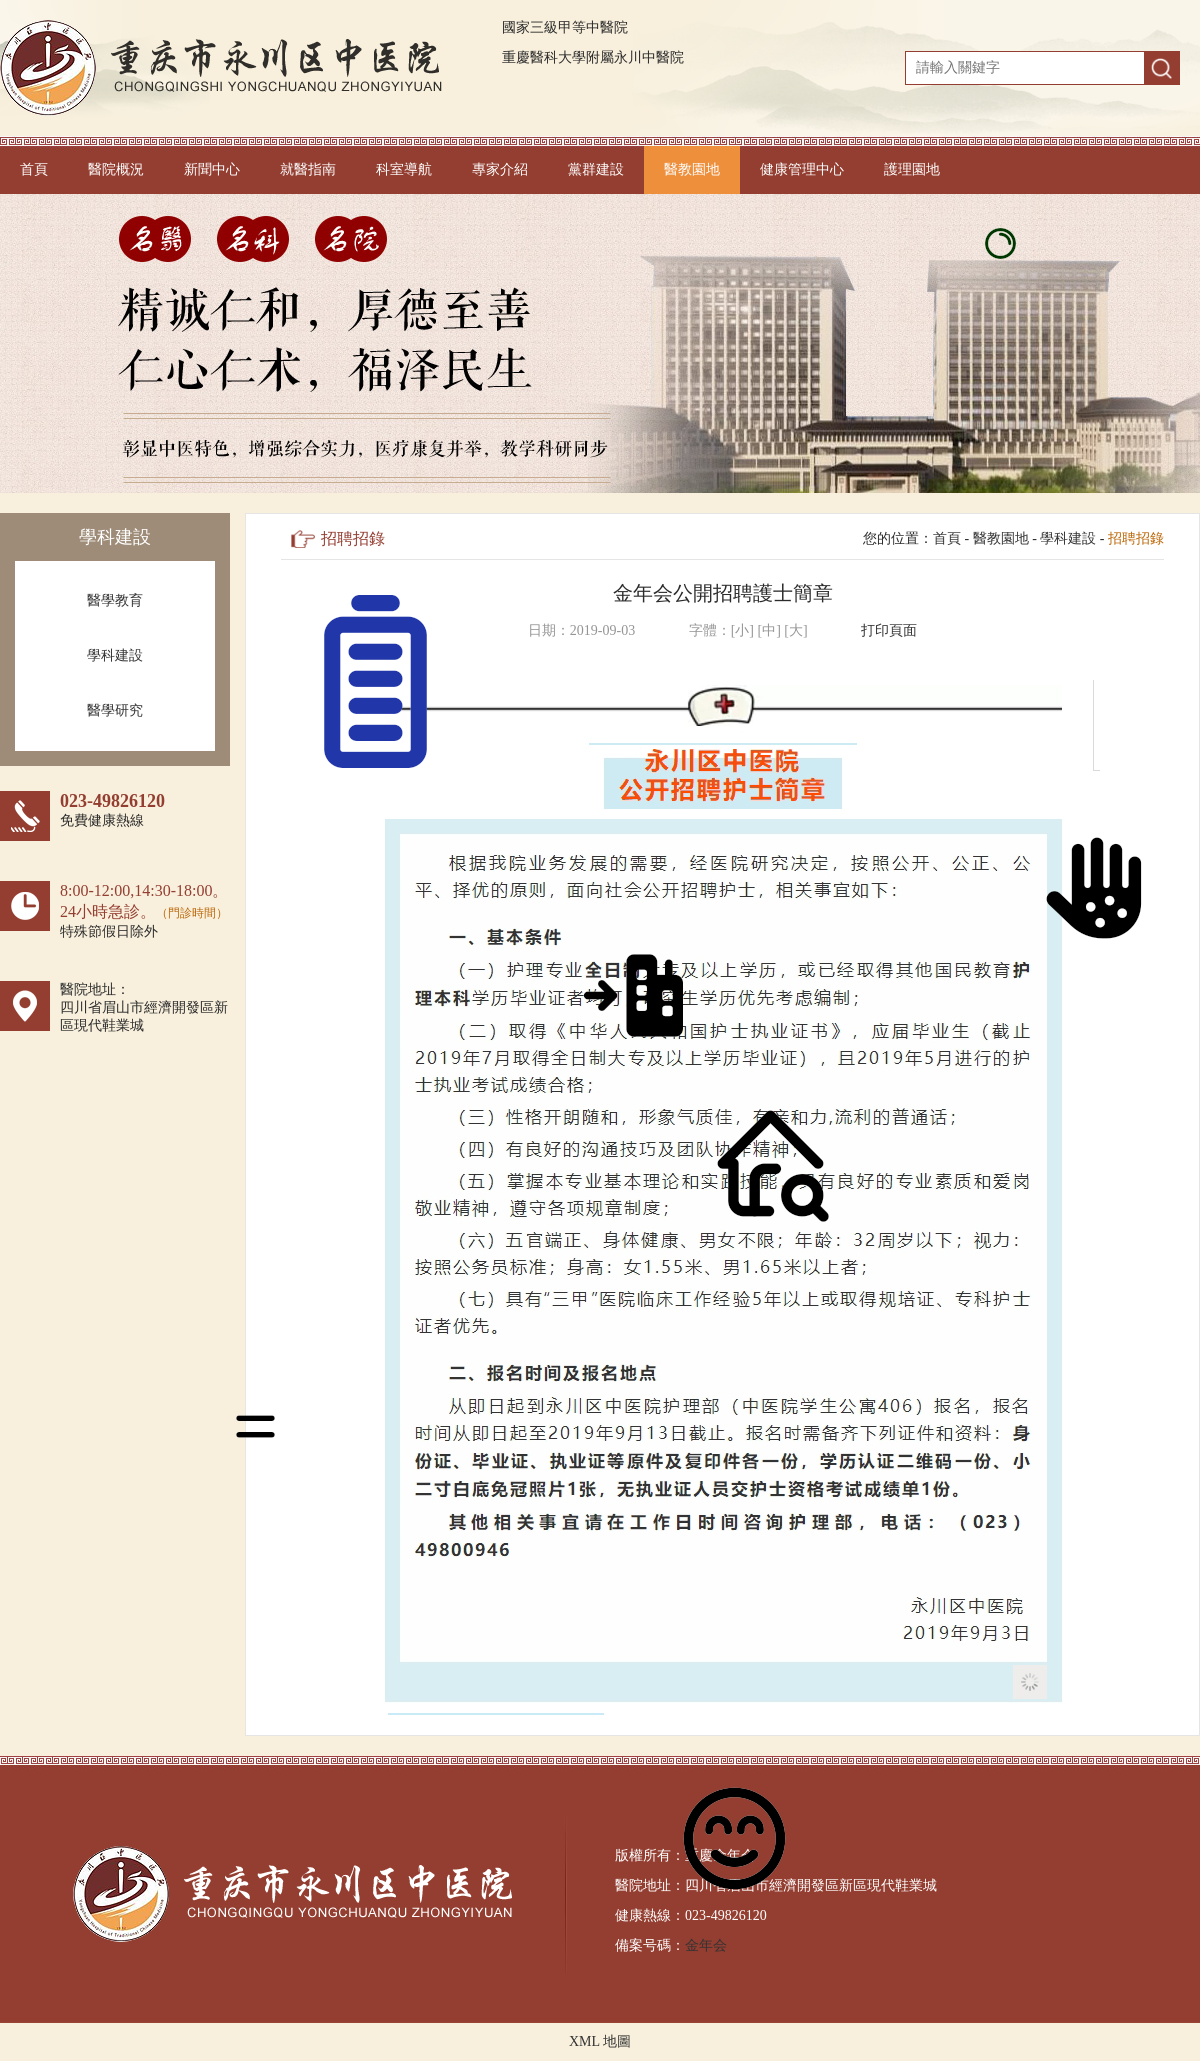  I want to click on navigate to city or urban area, so click(631, 995).